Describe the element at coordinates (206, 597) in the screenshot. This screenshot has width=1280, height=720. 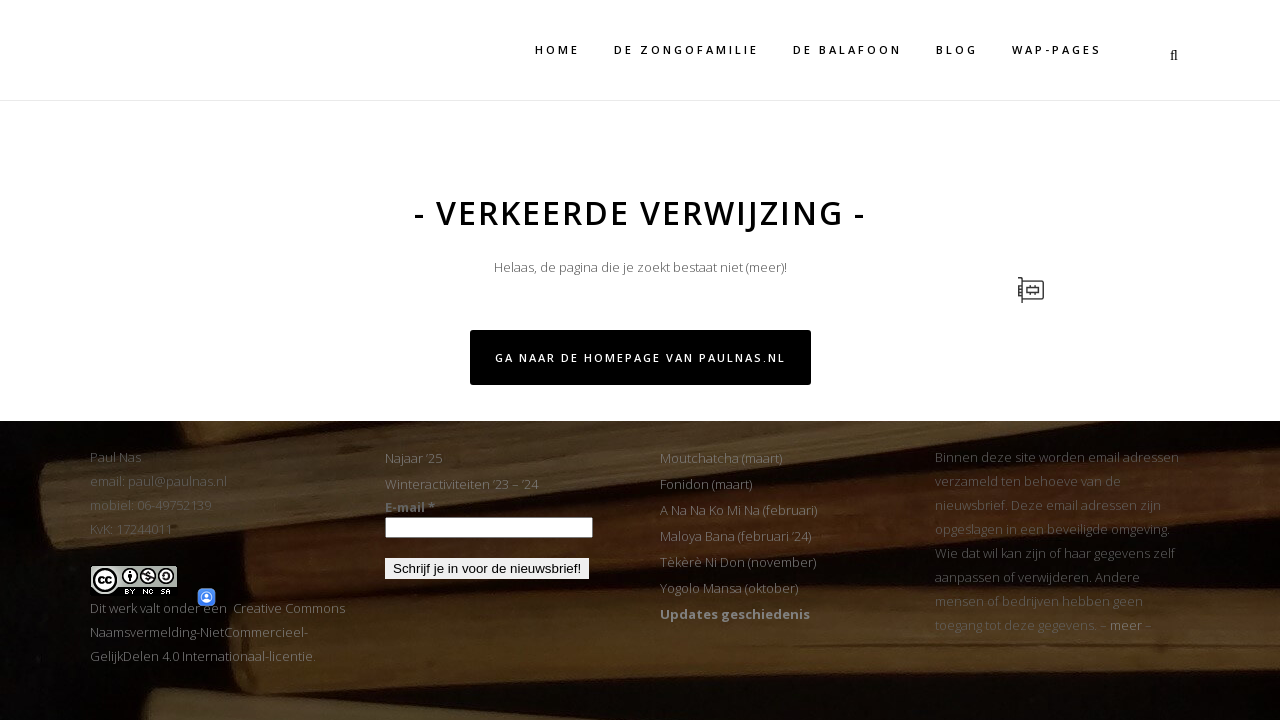
I see `manage contact list settings` at that location.